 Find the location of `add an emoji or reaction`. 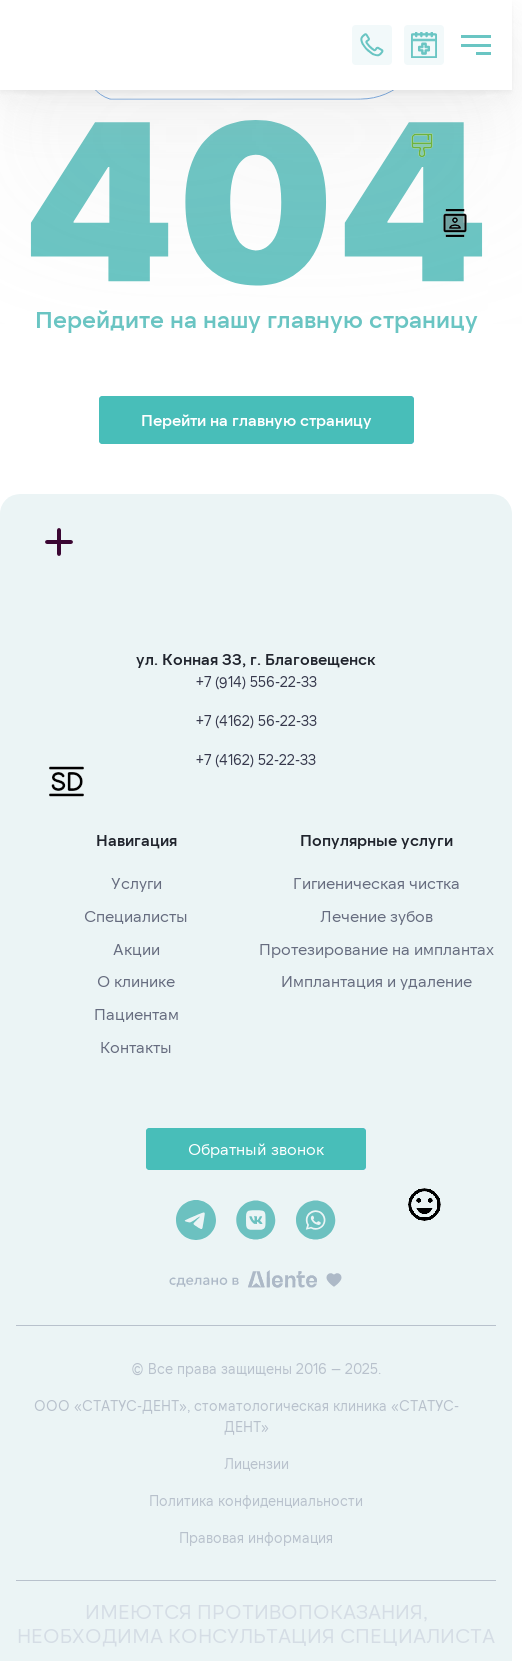

add an emoji or reaction is located at coordinates (424, 1204).